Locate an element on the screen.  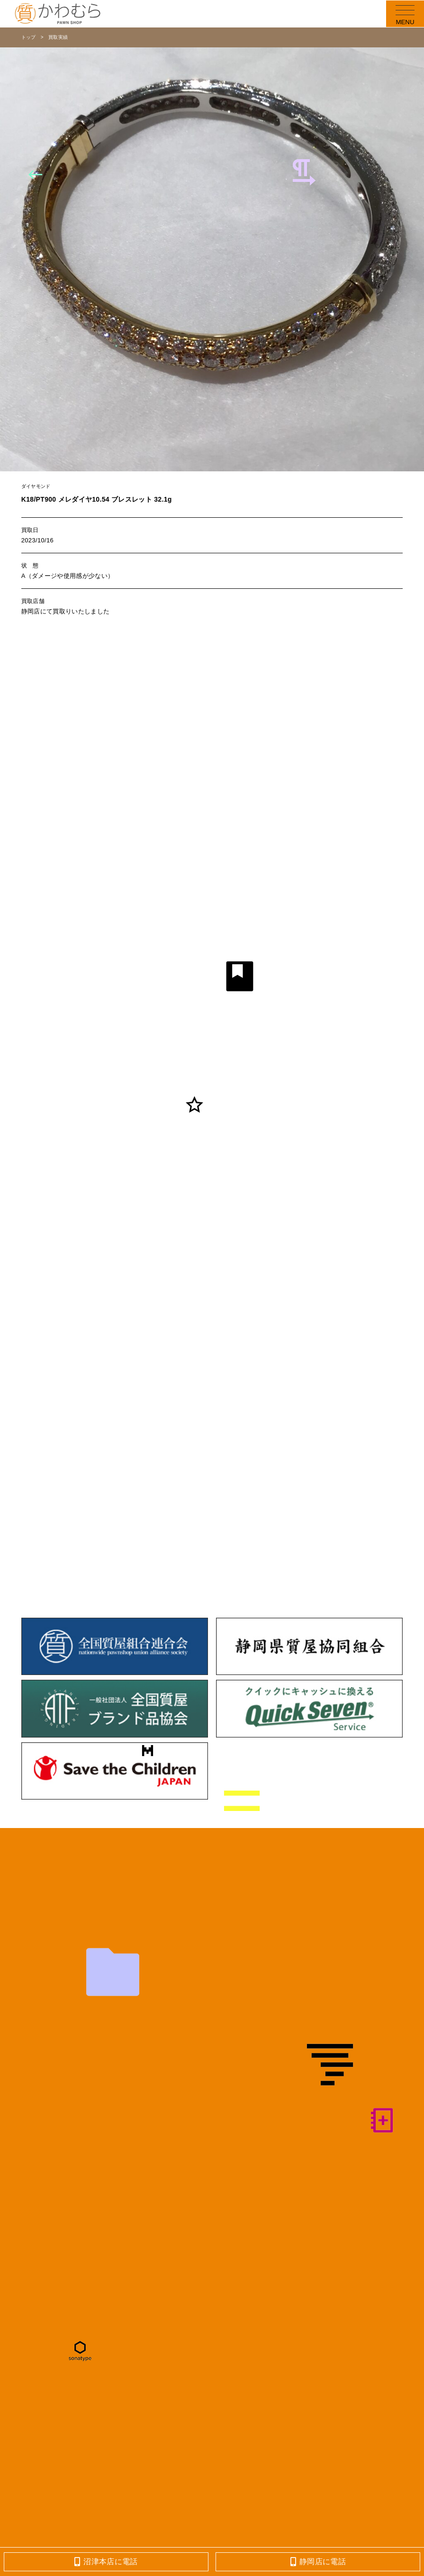
indicates equal or balanced values is located at coordinates (242, 1801).